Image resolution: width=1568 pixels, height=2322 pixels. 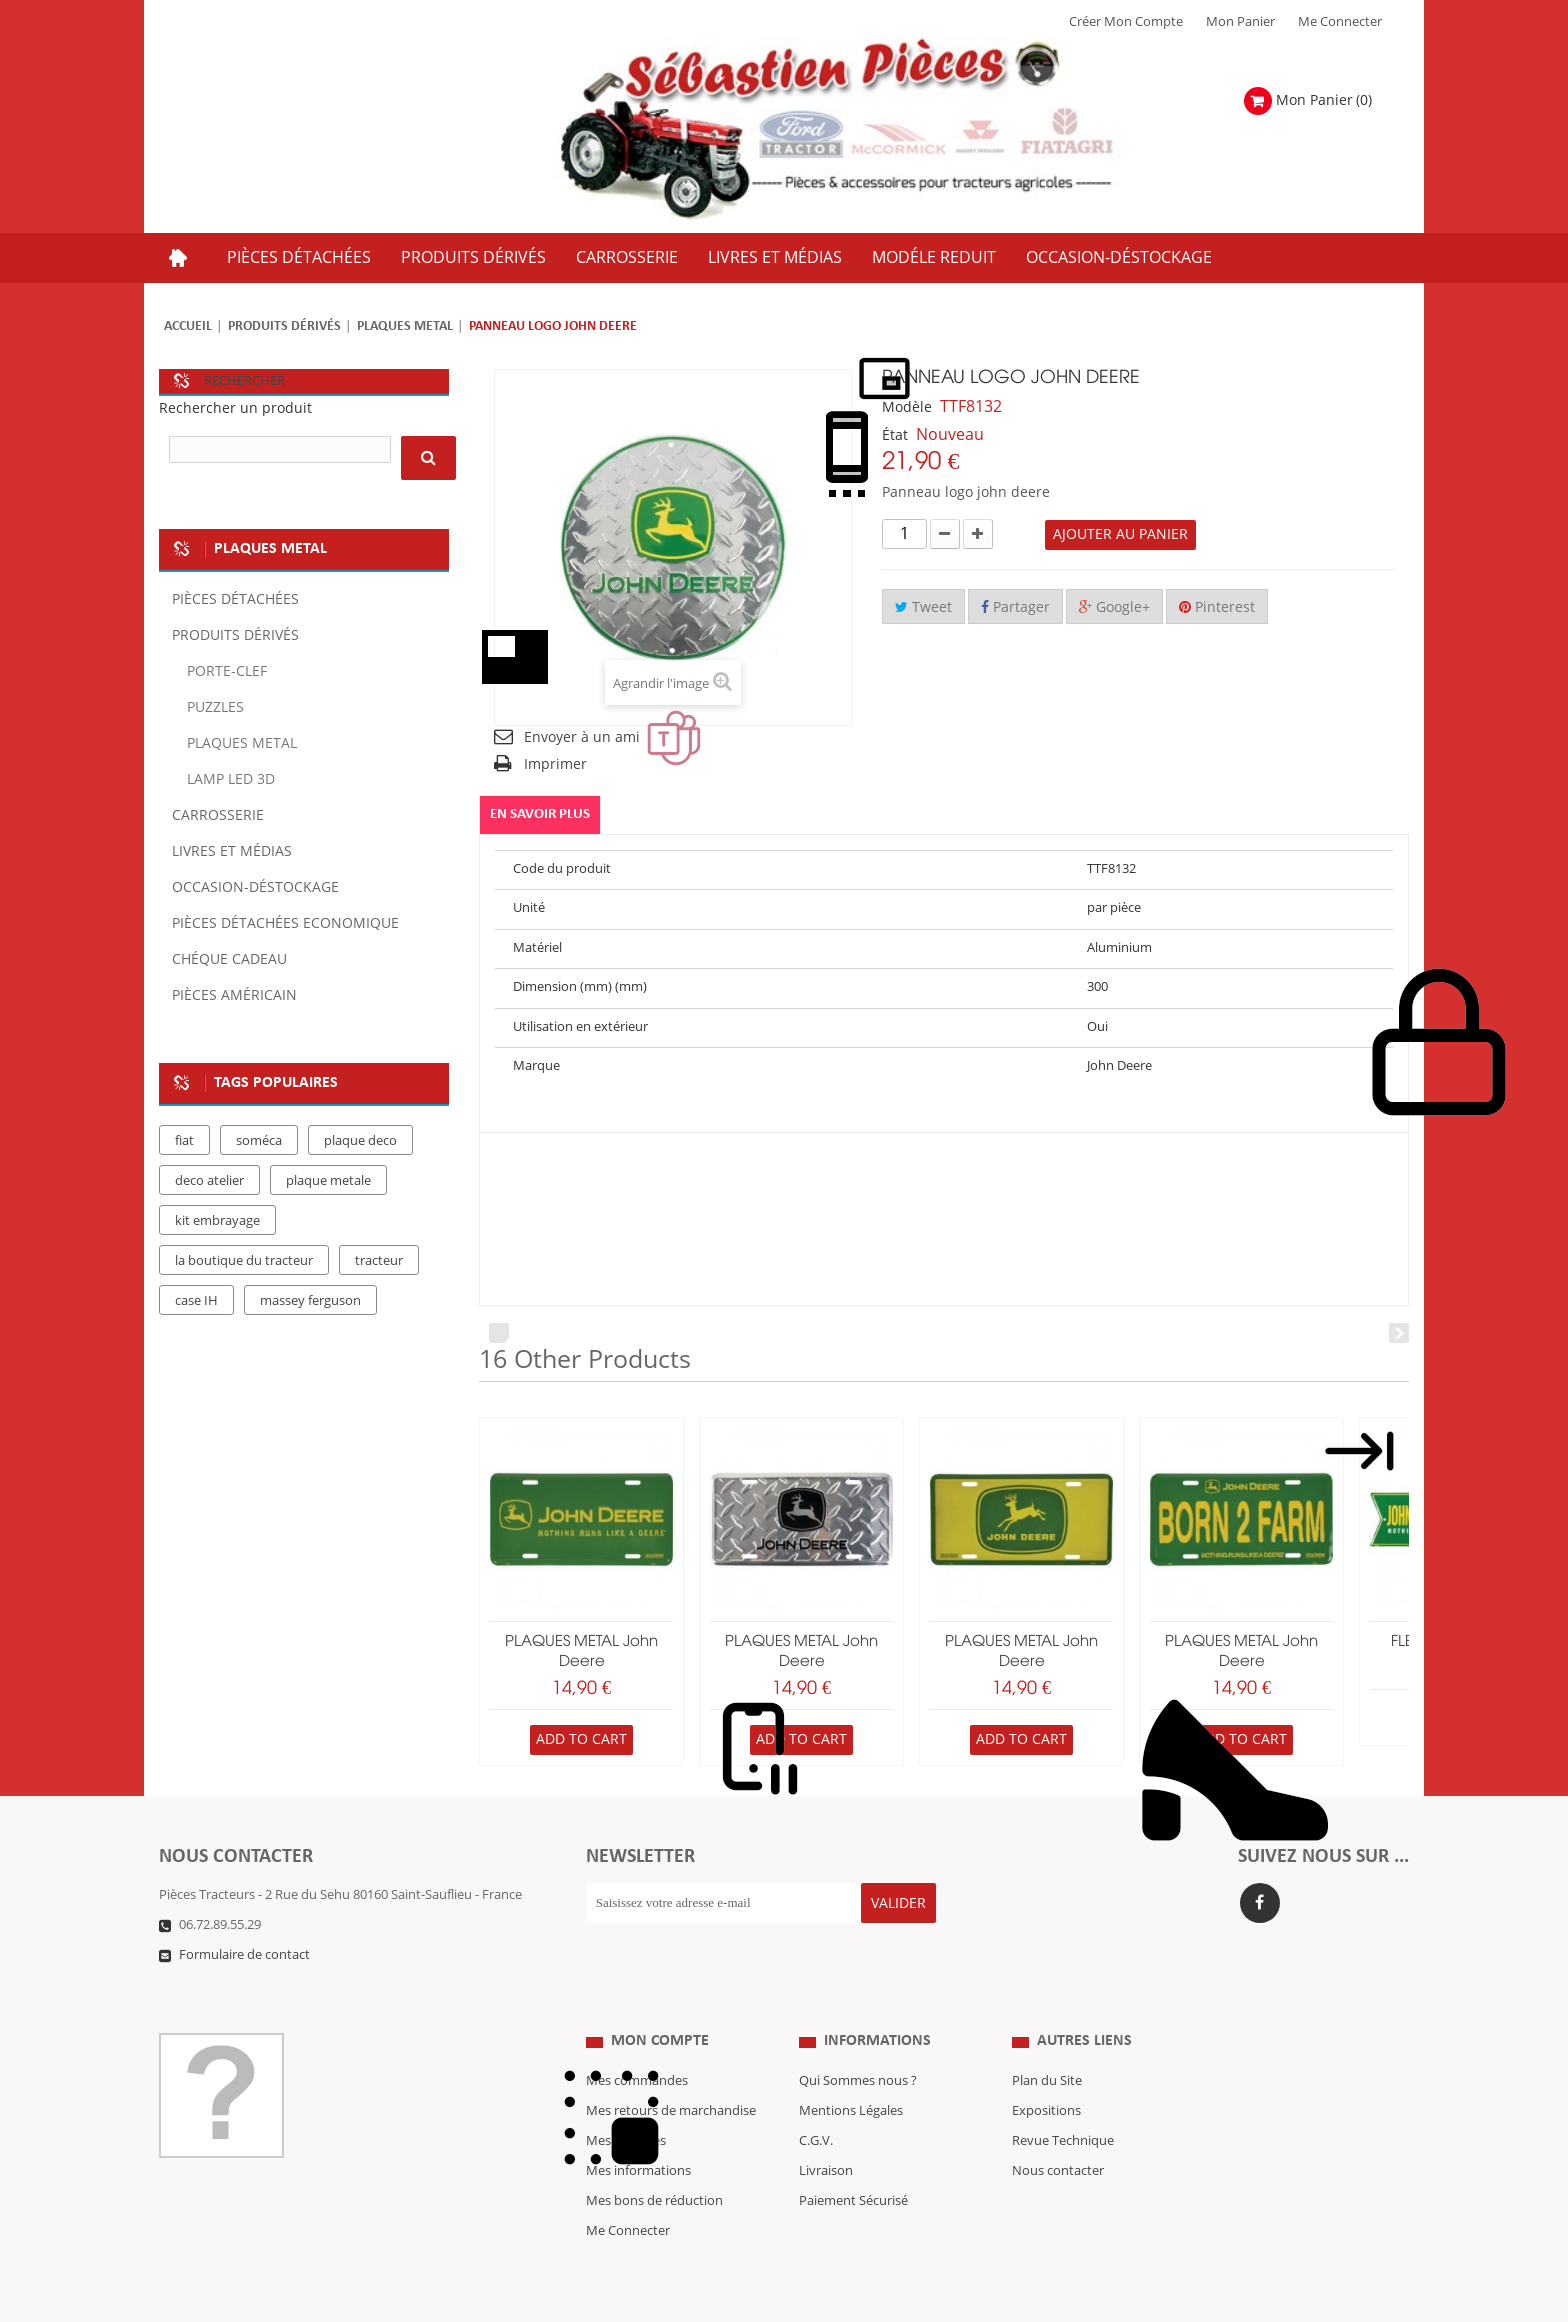 I want to click on access mobile device settings, so click(x=847, y=454).